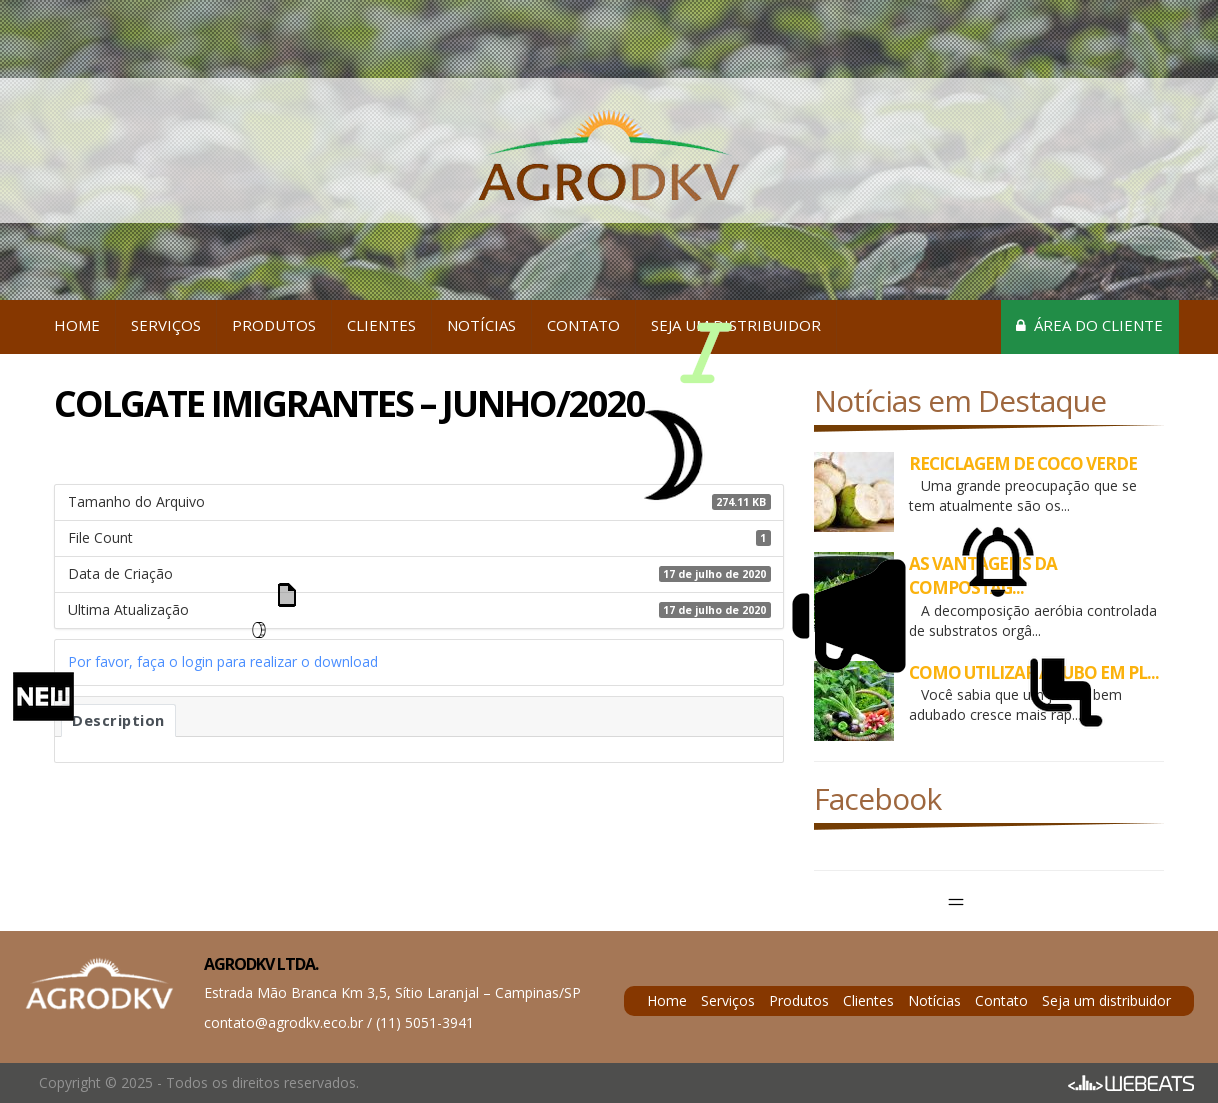  I want to click on toggle dark mode or night theme, so click(671, 455).